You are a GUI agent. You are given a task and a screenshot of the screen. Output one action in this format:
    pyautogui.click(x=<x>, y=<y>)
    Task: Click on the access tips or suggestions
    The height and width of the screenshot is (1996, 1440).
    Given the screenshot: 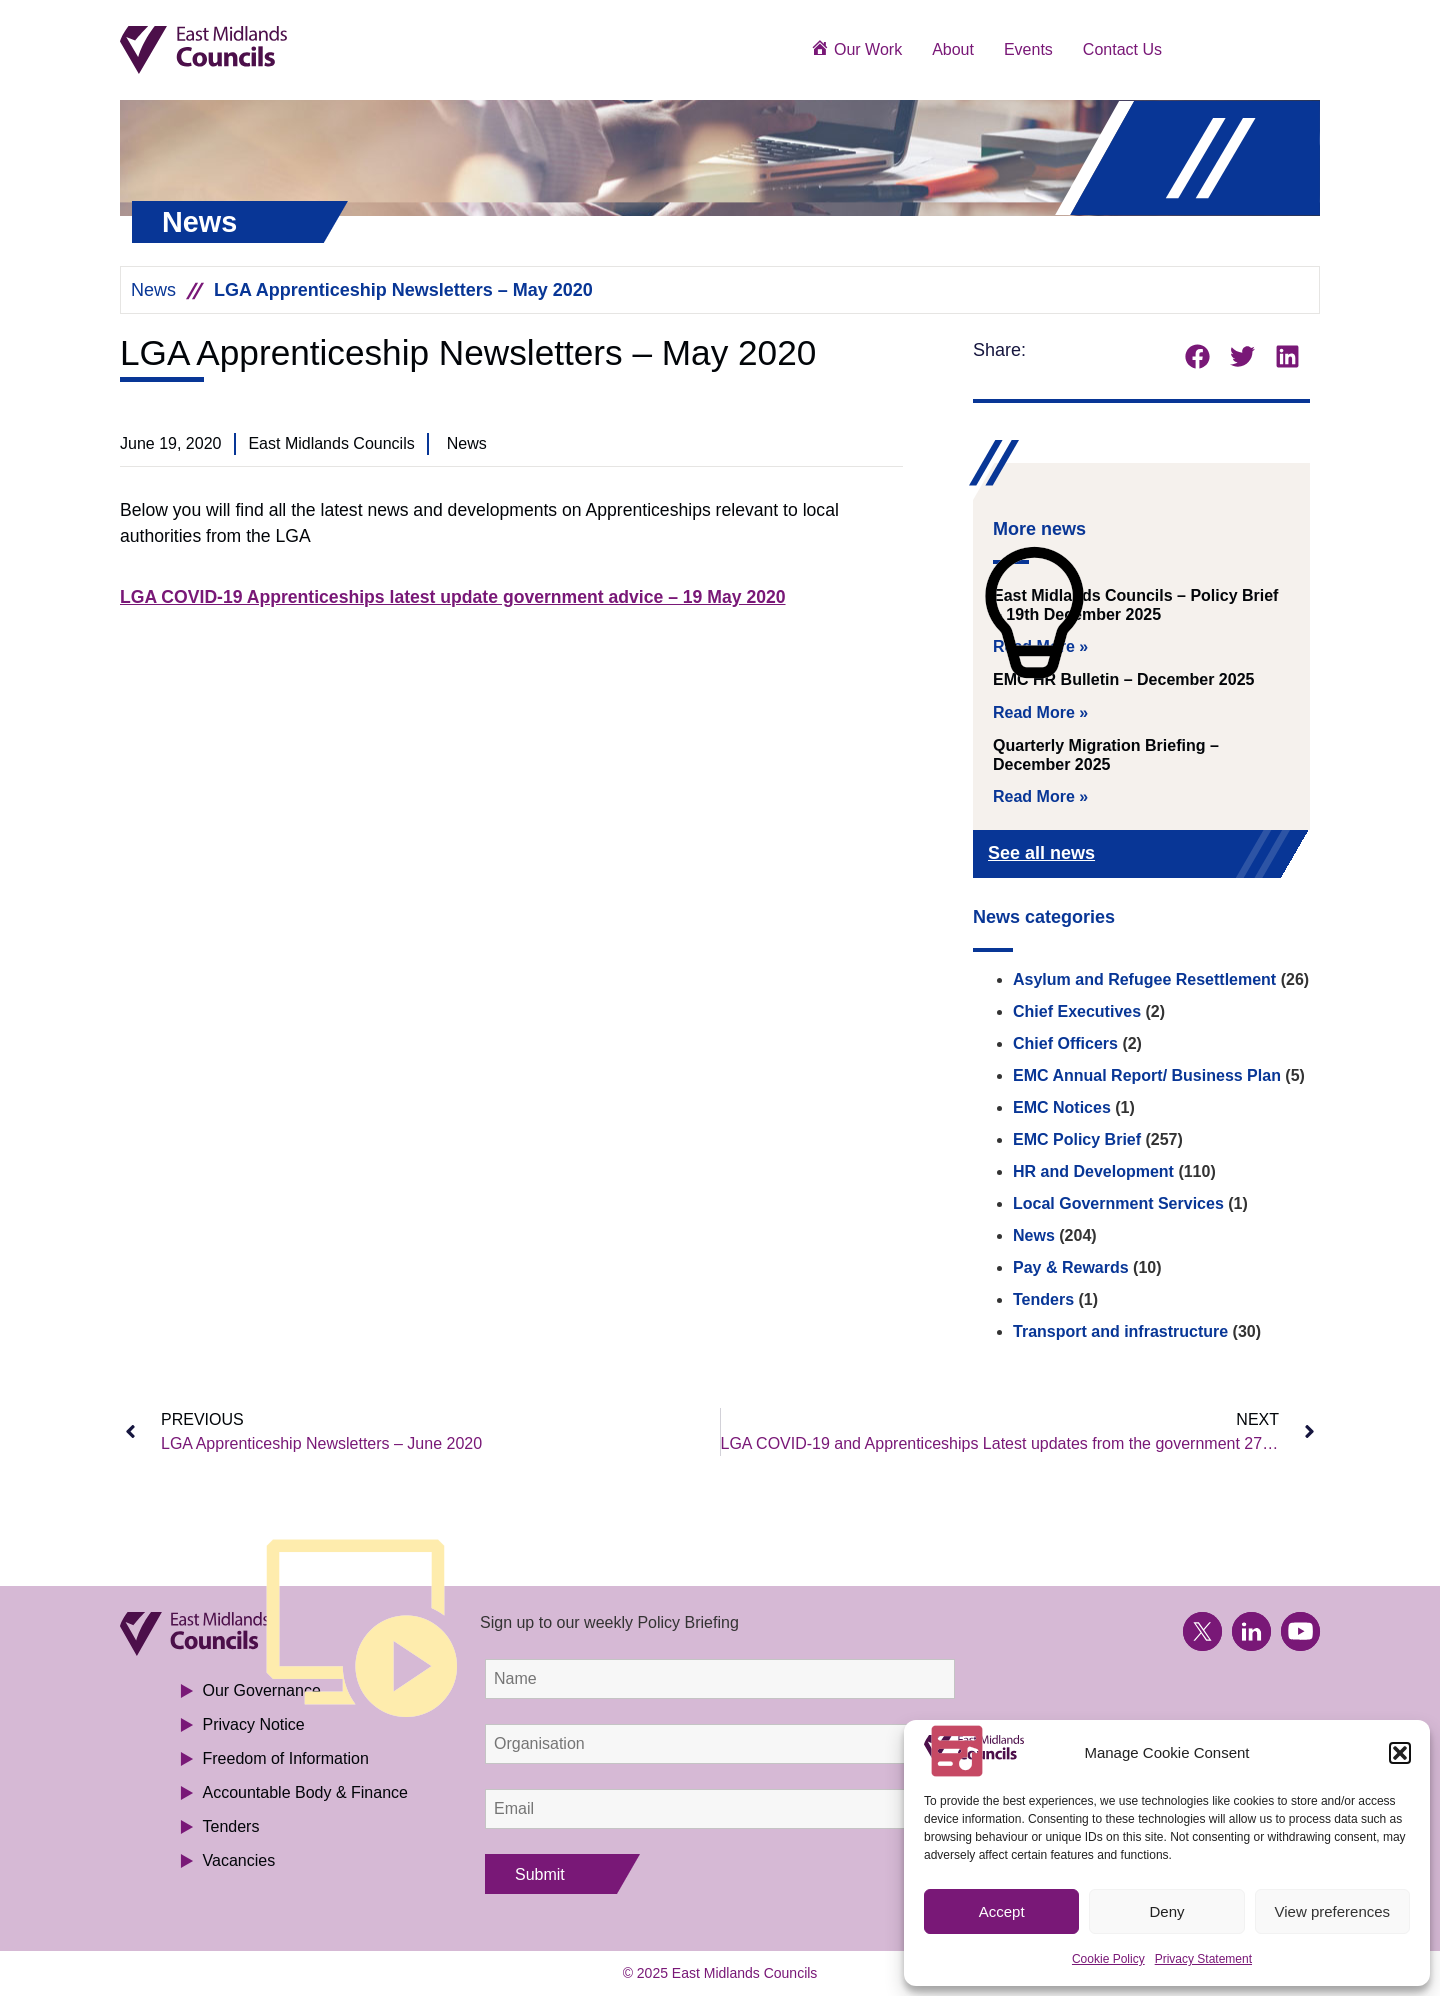 What is the action you would take?
    pyautogui.click(x=1034, y=612)
    